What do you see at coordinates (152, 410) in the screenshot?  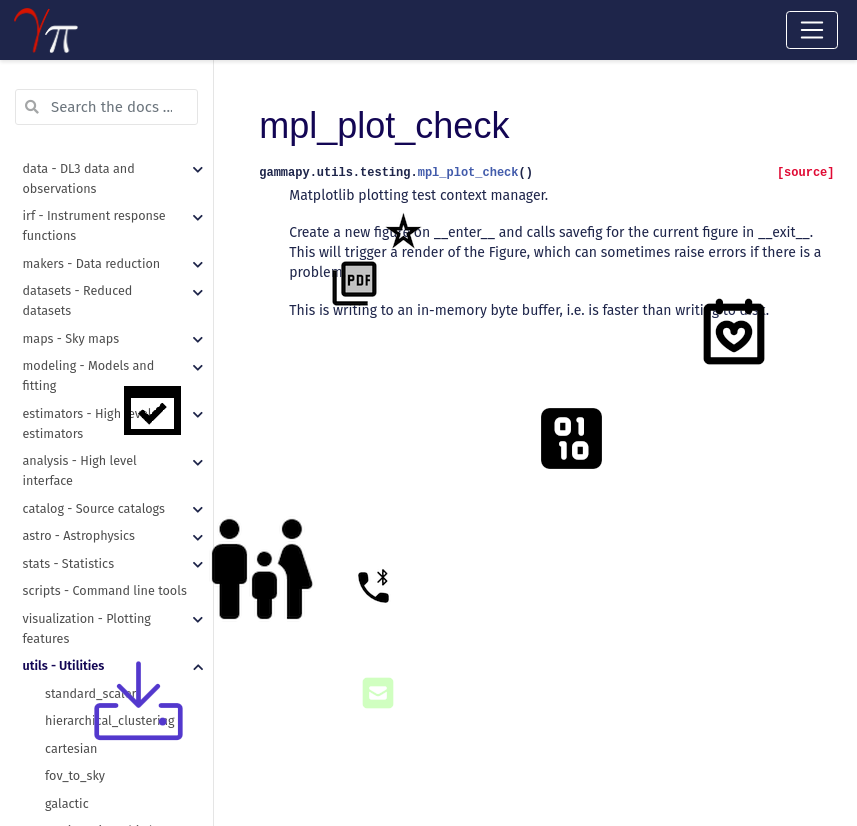 I see `indicates a verified domain or website` at bounding box center [152, 410].